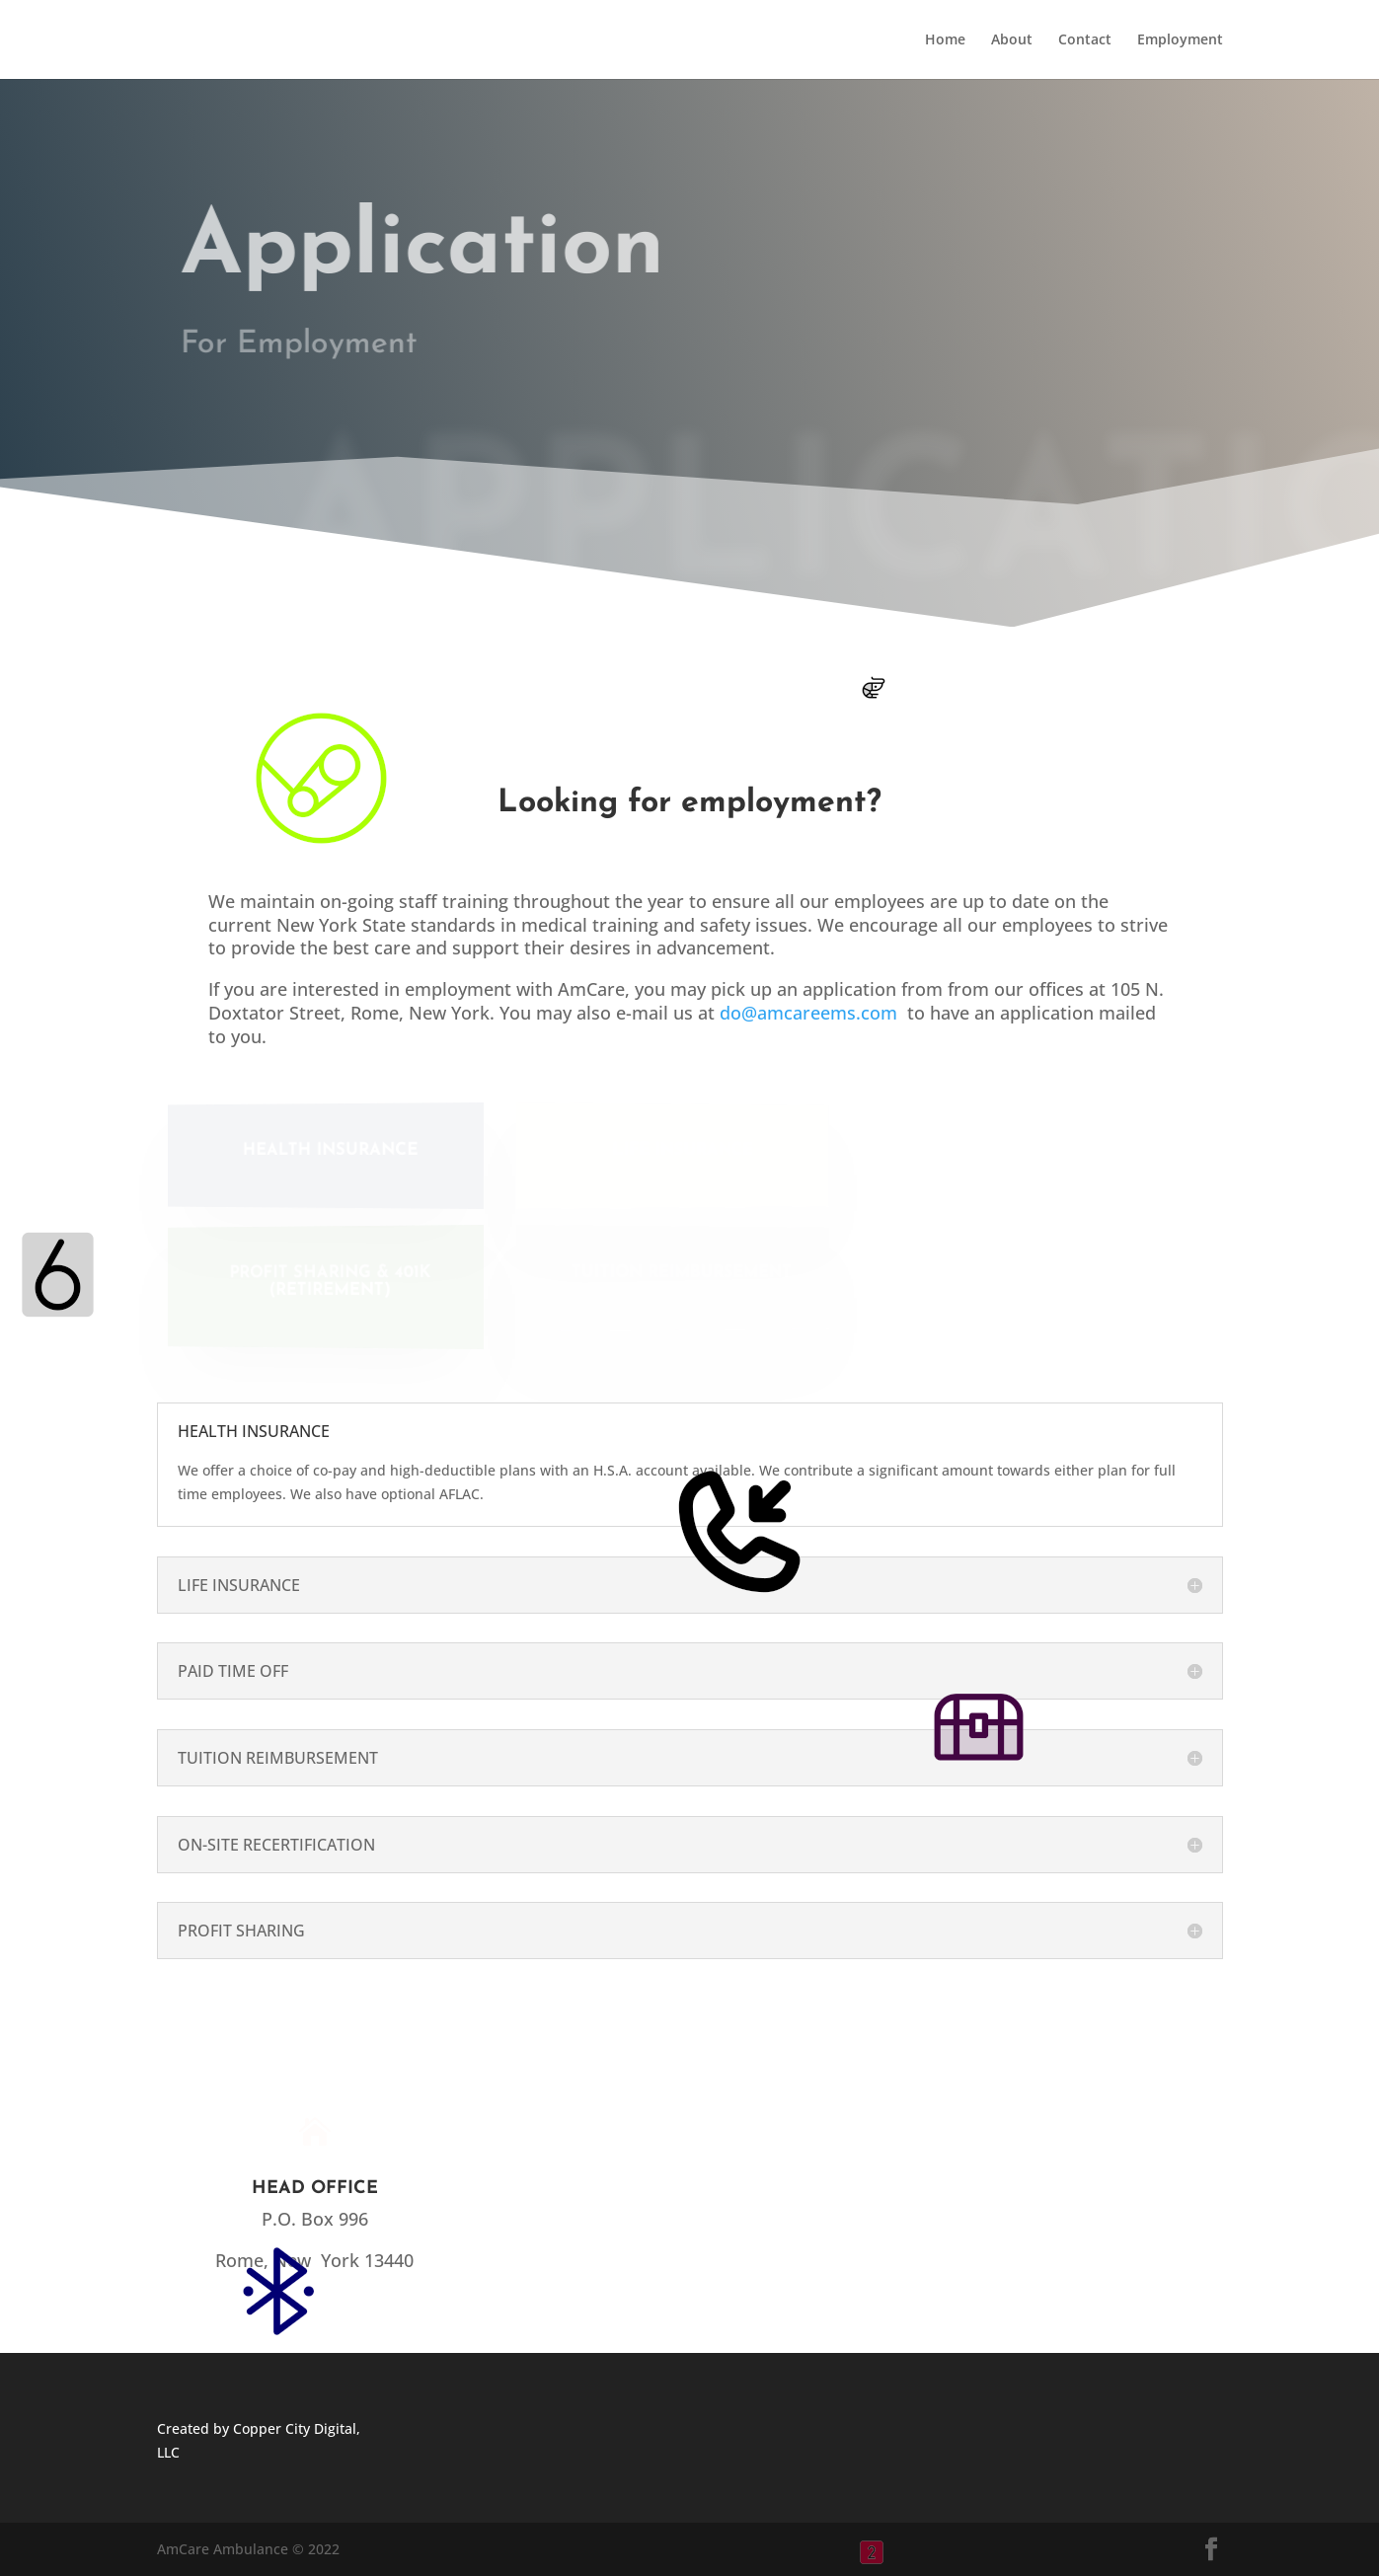 The width and height of the screenshot is (1379, 2576). Describe the element at coordinates (276, 2291) in the screenshot. I see `indicates an active bluetooth connection` at that location.